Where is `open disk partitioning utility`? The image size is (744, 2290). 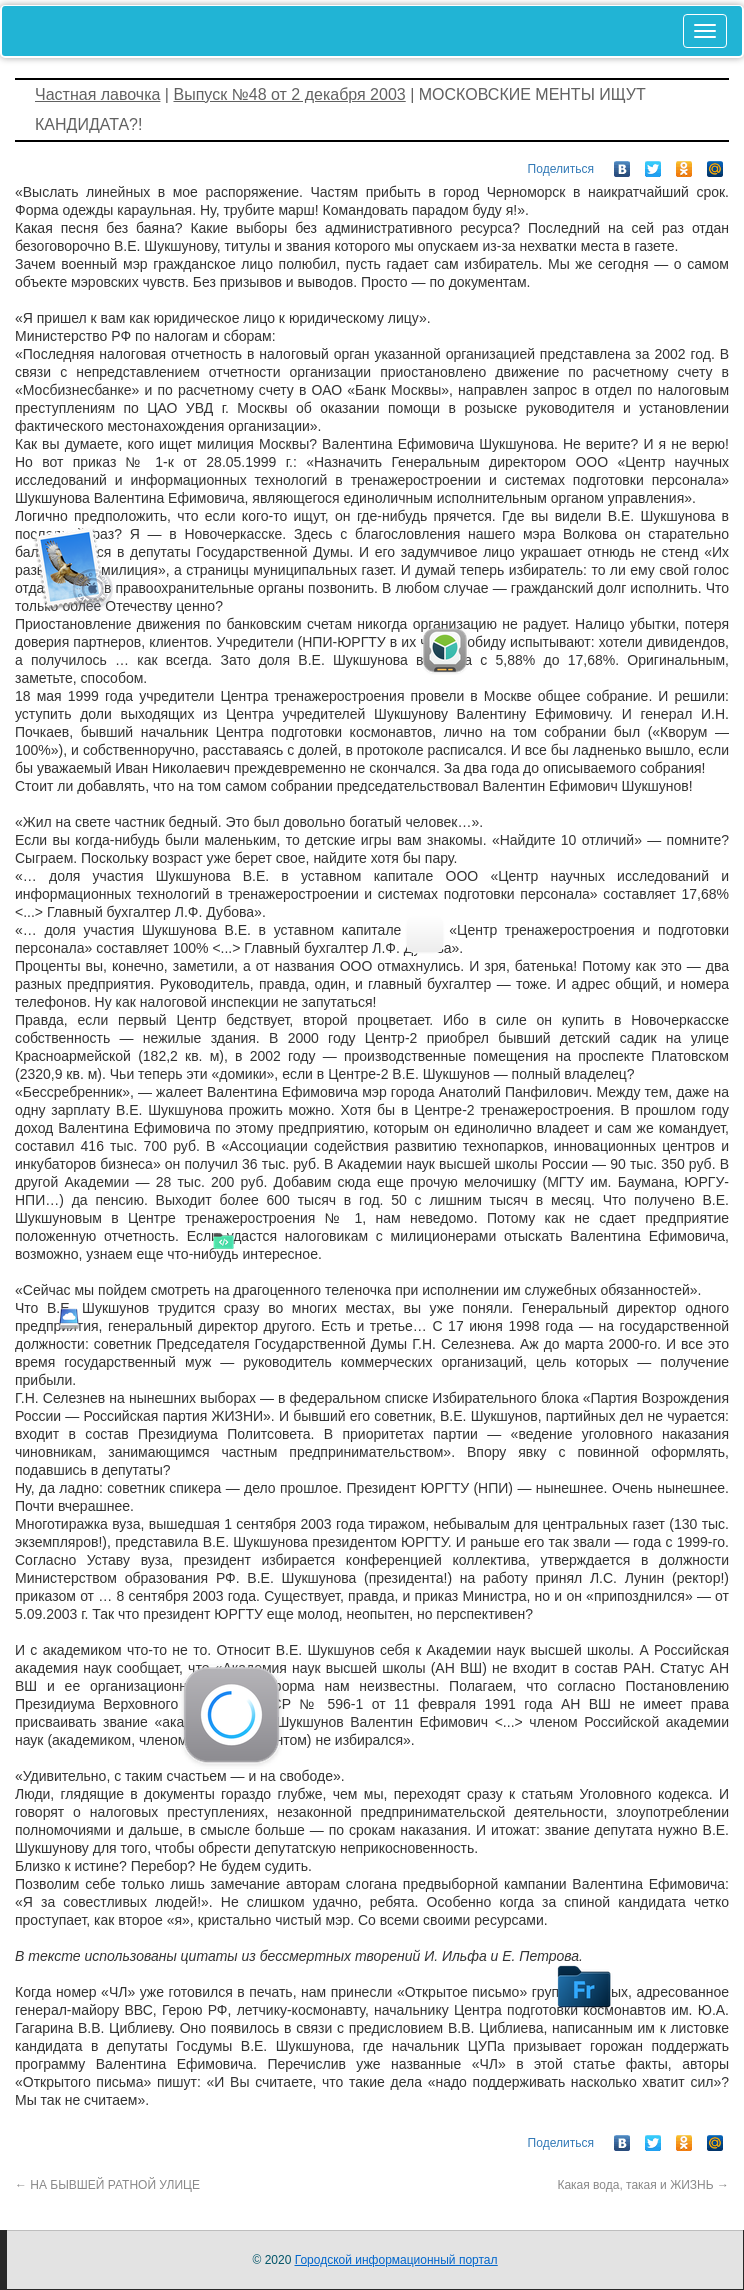 open disk partitioning utility is located at coordinates (445, 651).